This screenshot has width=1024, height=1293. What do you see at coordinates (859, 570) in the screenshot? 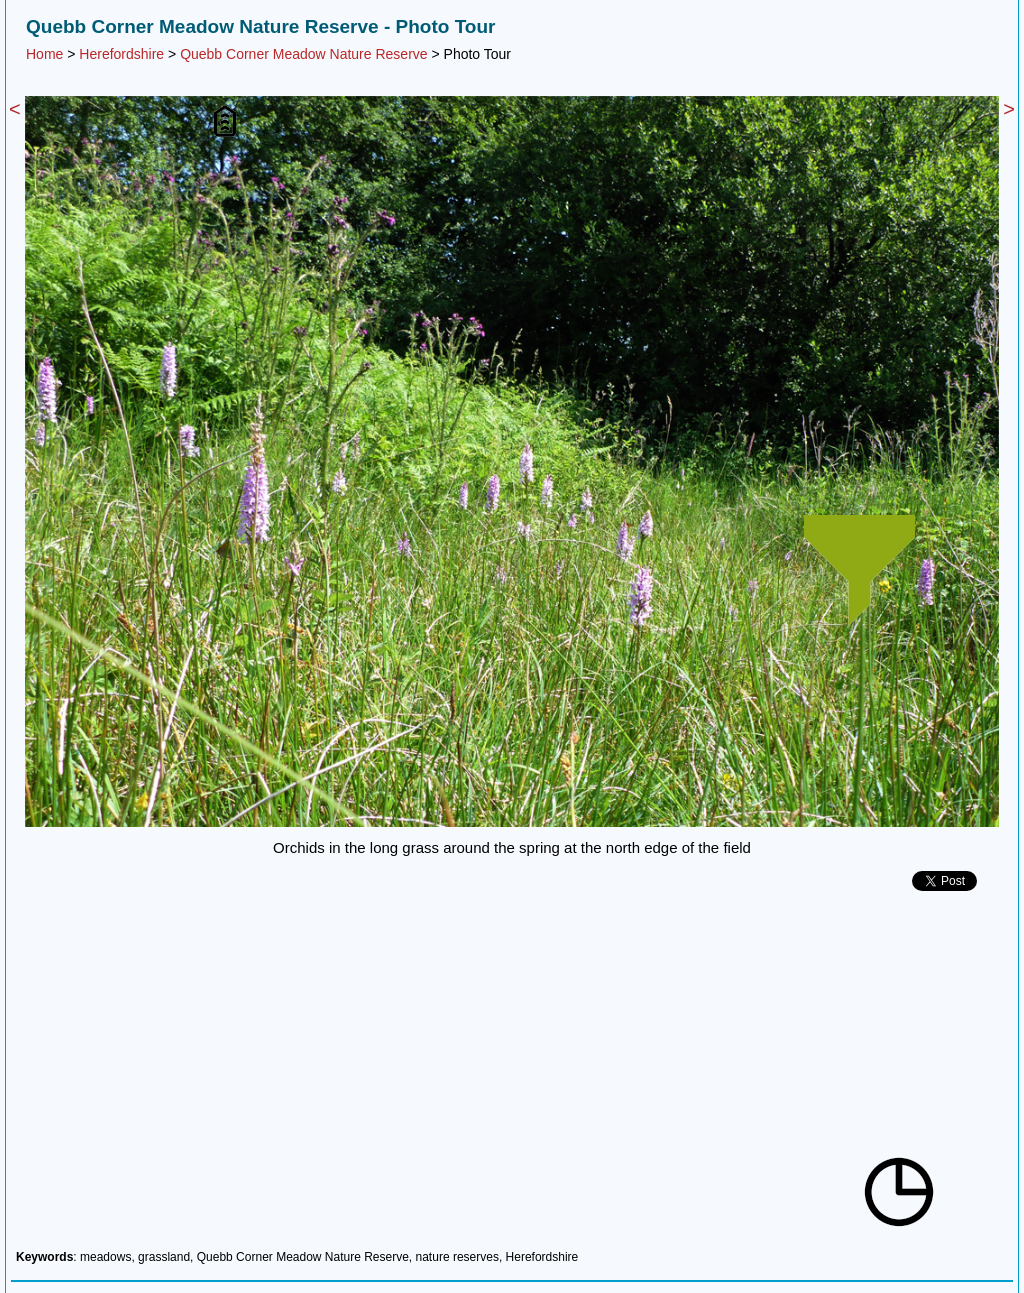
I see `filter or sort content` at bounding box center [859, 570].